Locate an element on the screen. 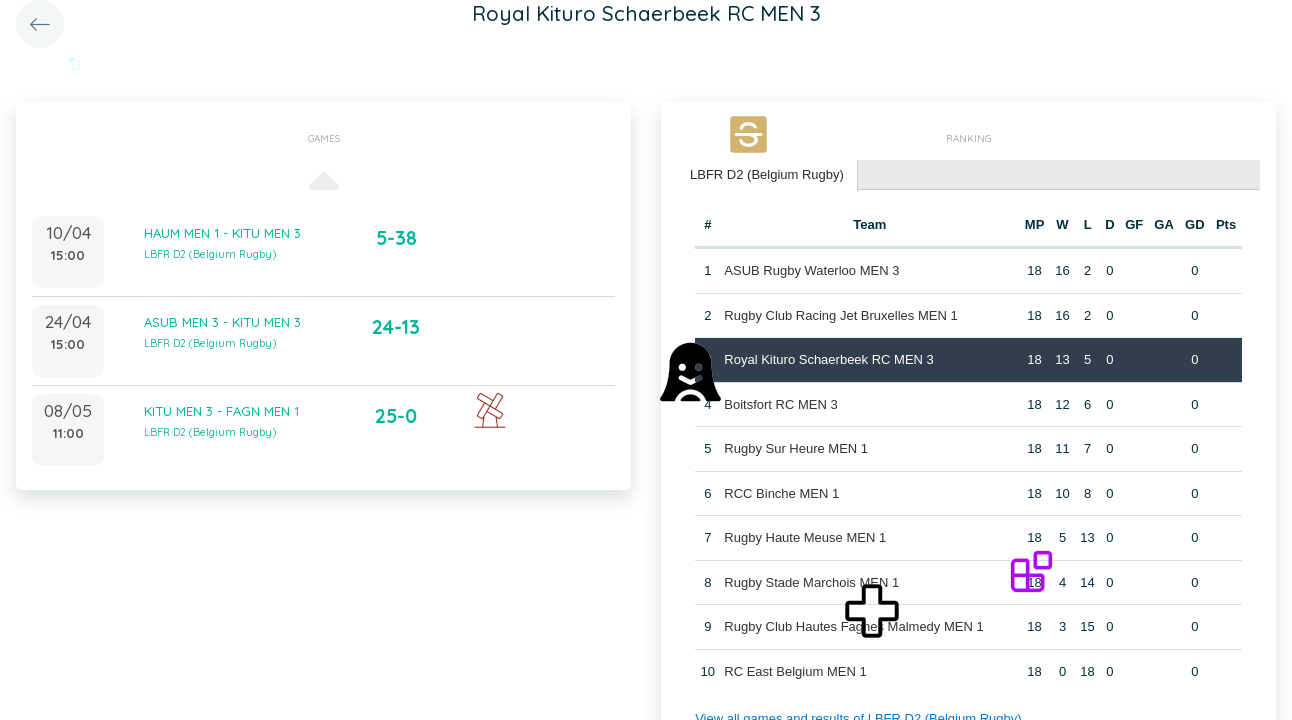 The width and height of the screenshot is (1292, 720). access health or medical information is located at coordinates (872, 611).